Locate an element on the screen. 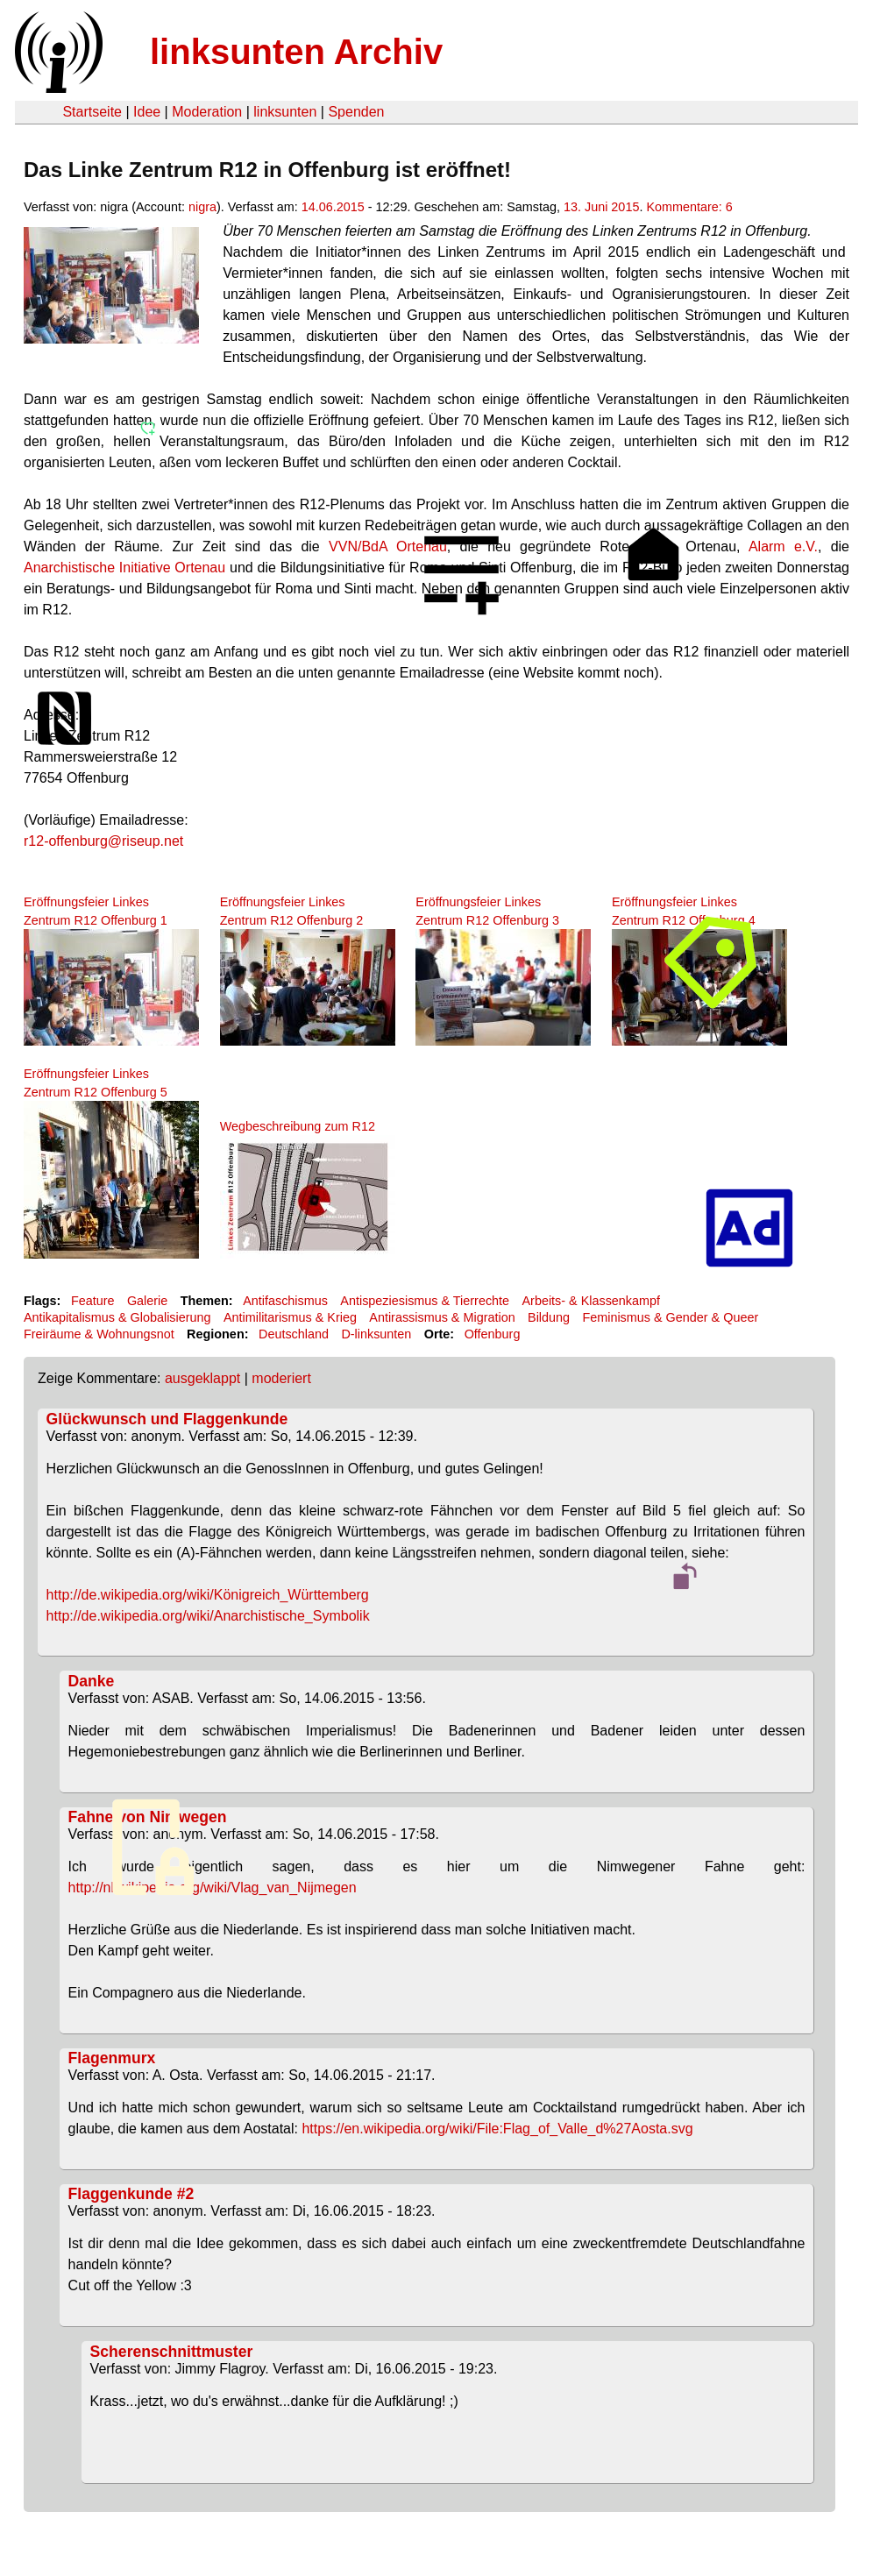  rotate object counterclockwise is located at coordinates (685, 1576).